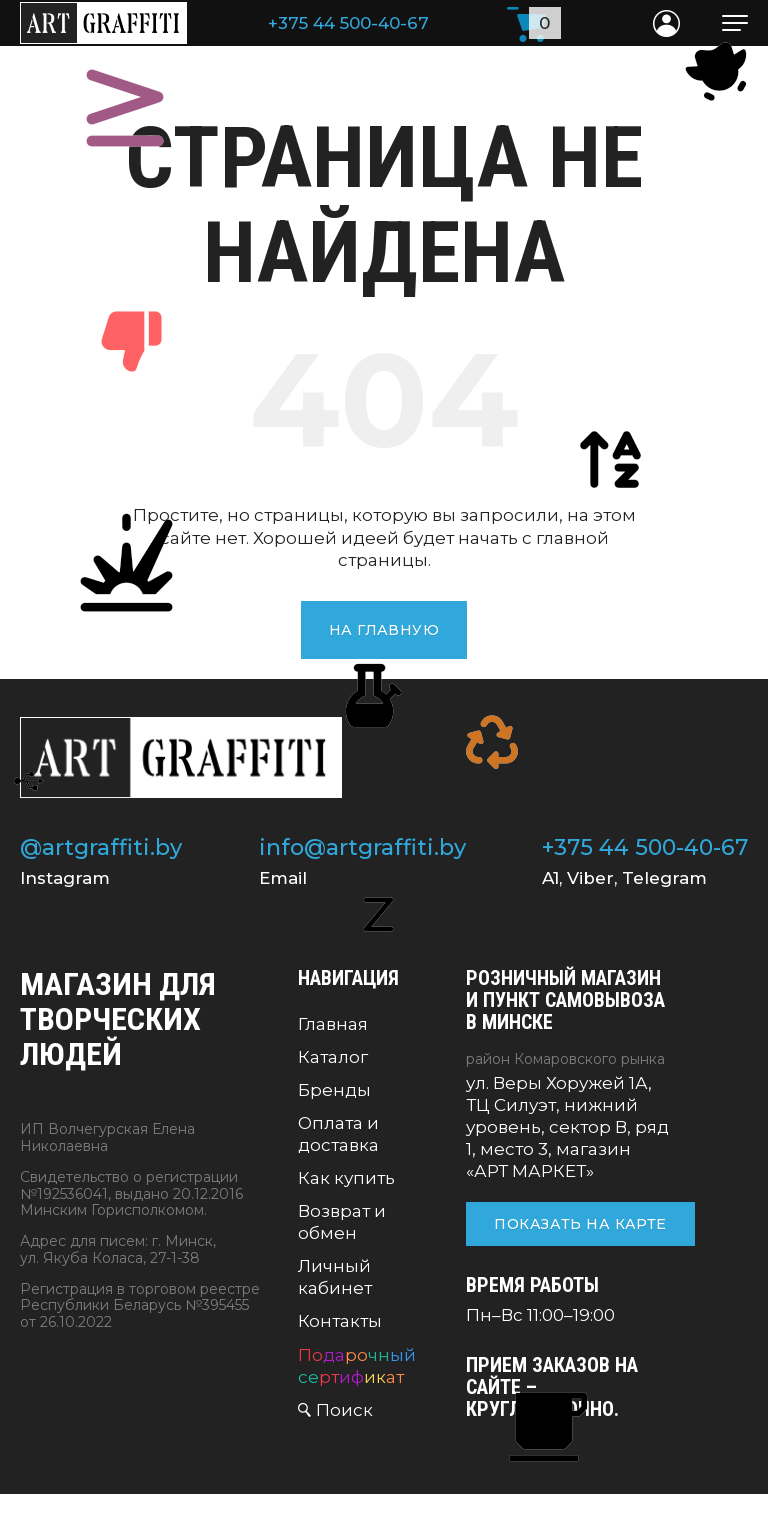  What do you see at coordinates (126, 565) in the screenshot?
I see `indicates an explosion or blast effect` at bounding box center [126, 565].